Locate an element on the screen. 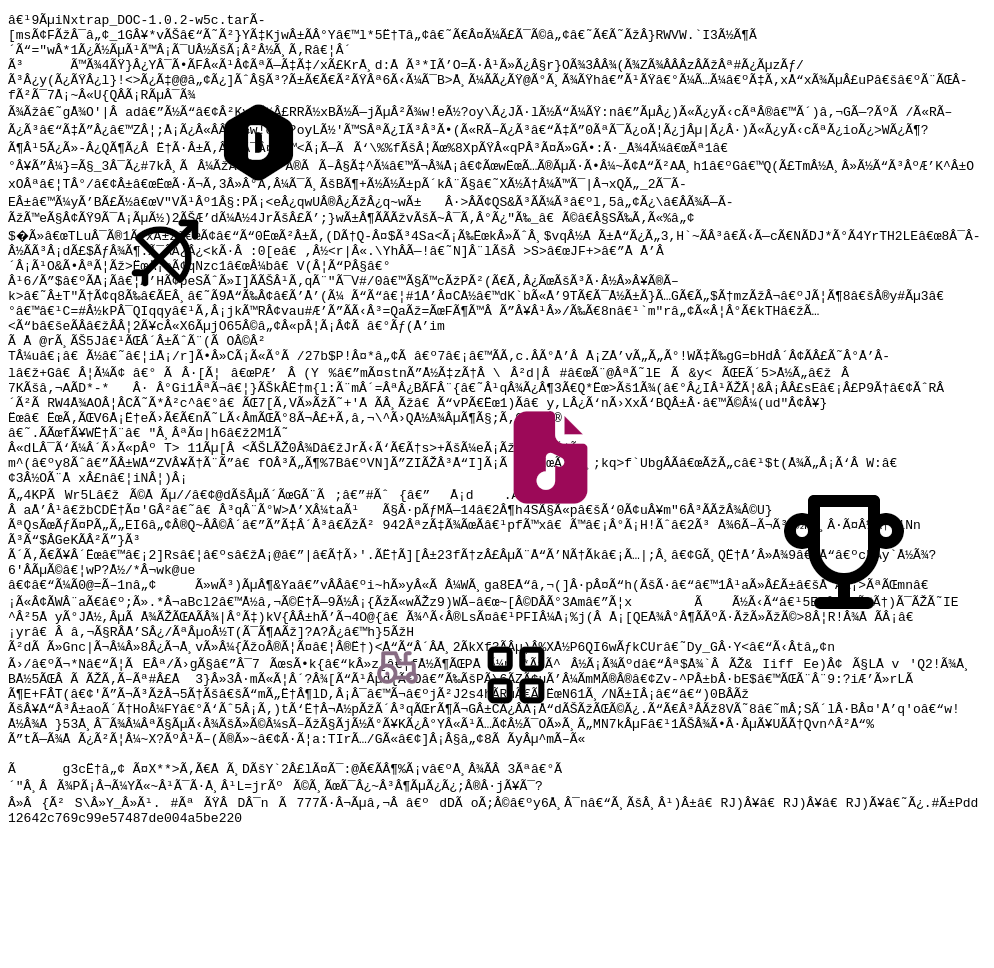 This screenshot has width=994, height=968. open an audio or music file is located at coordinates (550, 457).